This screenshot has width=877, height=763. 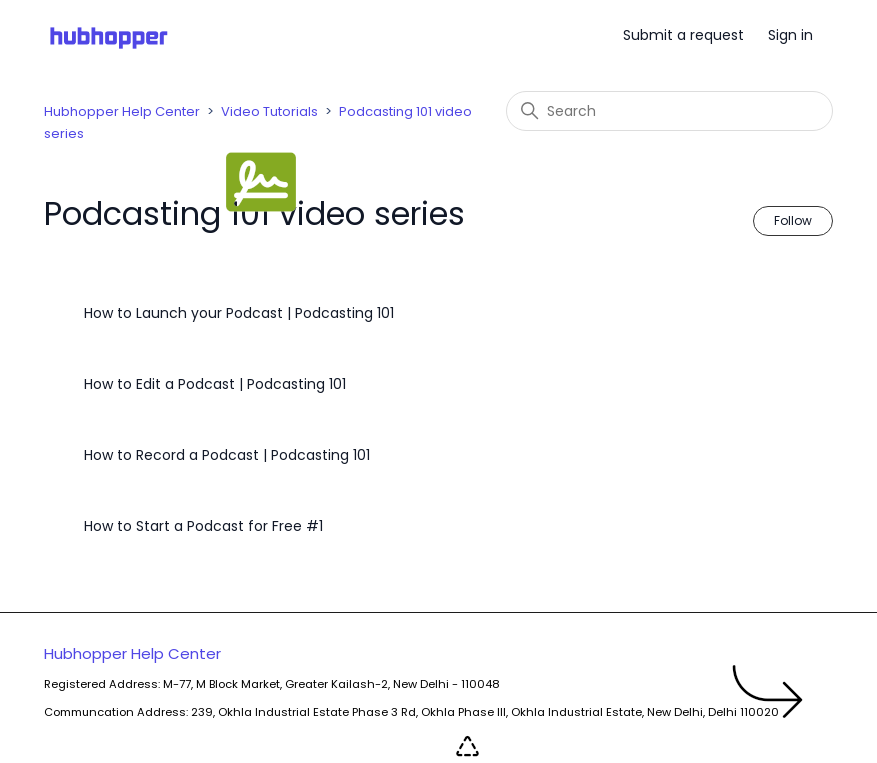 What do you see at coordinates (767, 691) in the screenshot?
I see `reply to a message` at bounding box center [767, 691].